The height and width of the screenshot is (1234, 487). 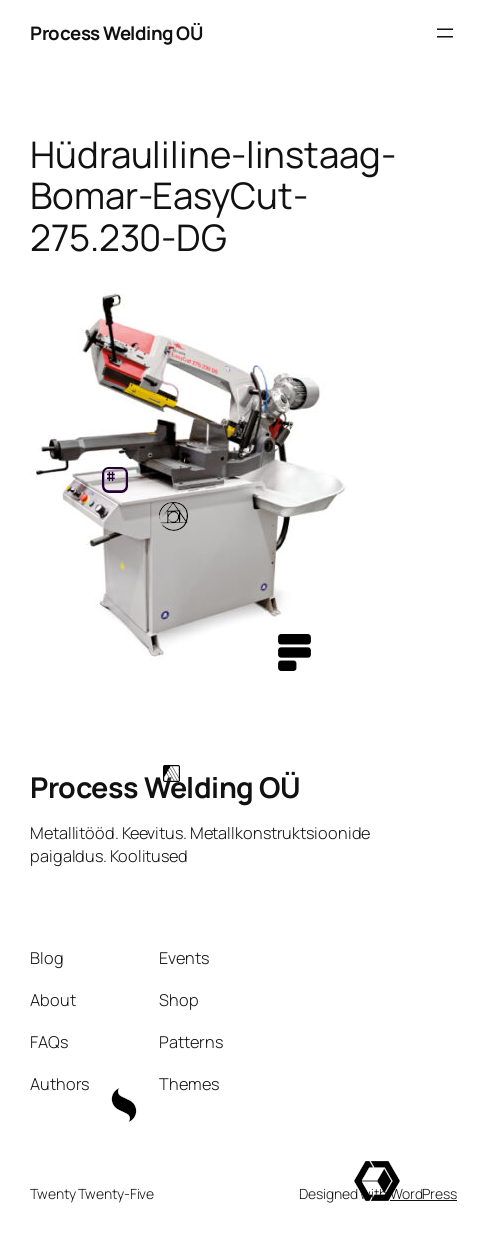 What do you see at coordinates (115, 480) in the screenshot?
I see `open stackedit markdown editor` at bounding box center [115, 480].